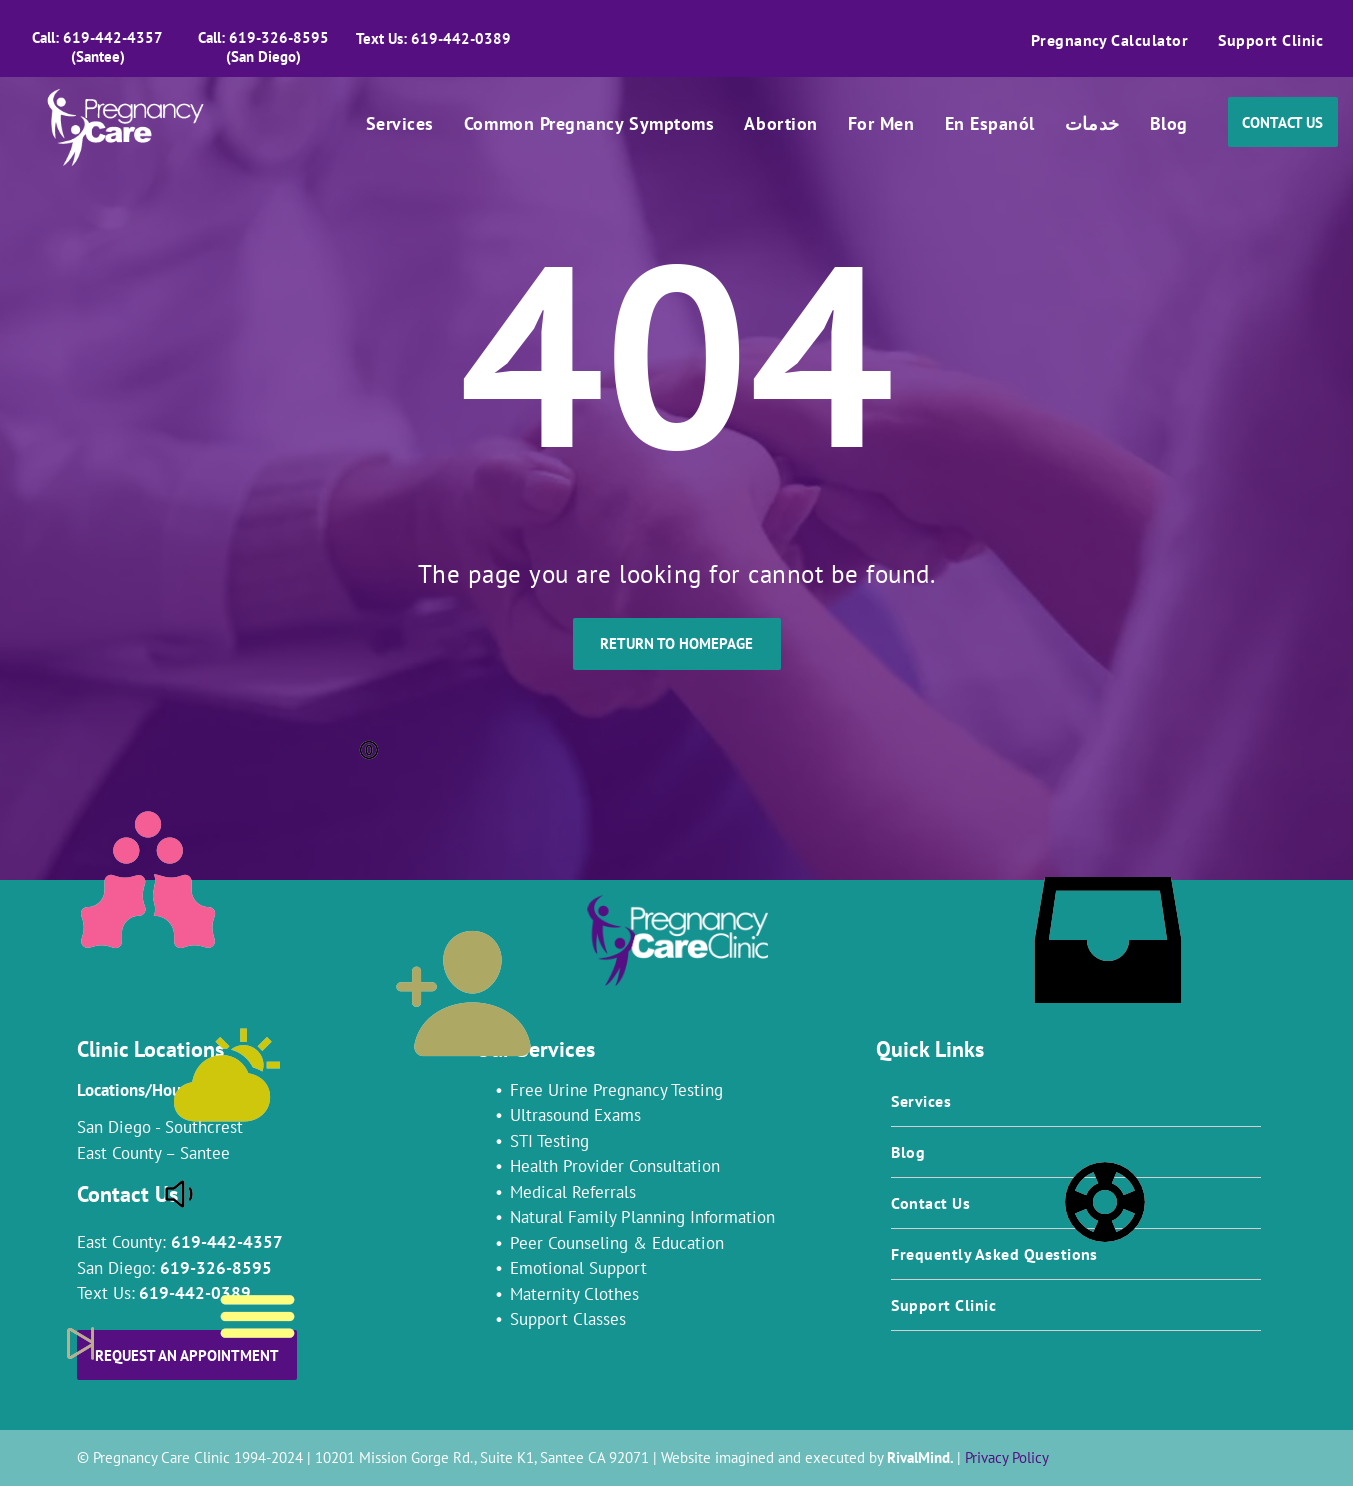 The width and height of the screenshot is (1353, 1486). I want to click on indicates holiday or christmas-themed content, so click(148, 881).